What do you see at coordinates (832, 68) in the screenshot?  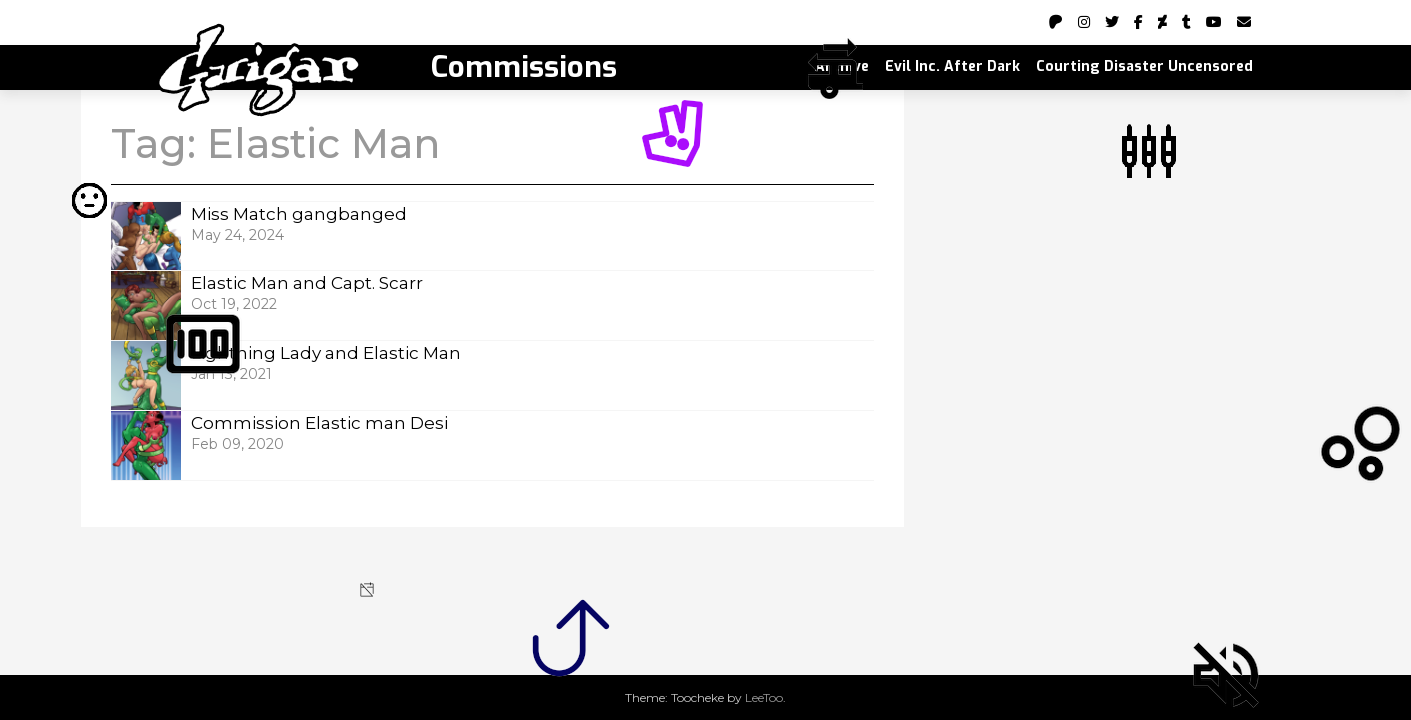 I see `rv hookup available at this location` at bounding box center [832, 68].